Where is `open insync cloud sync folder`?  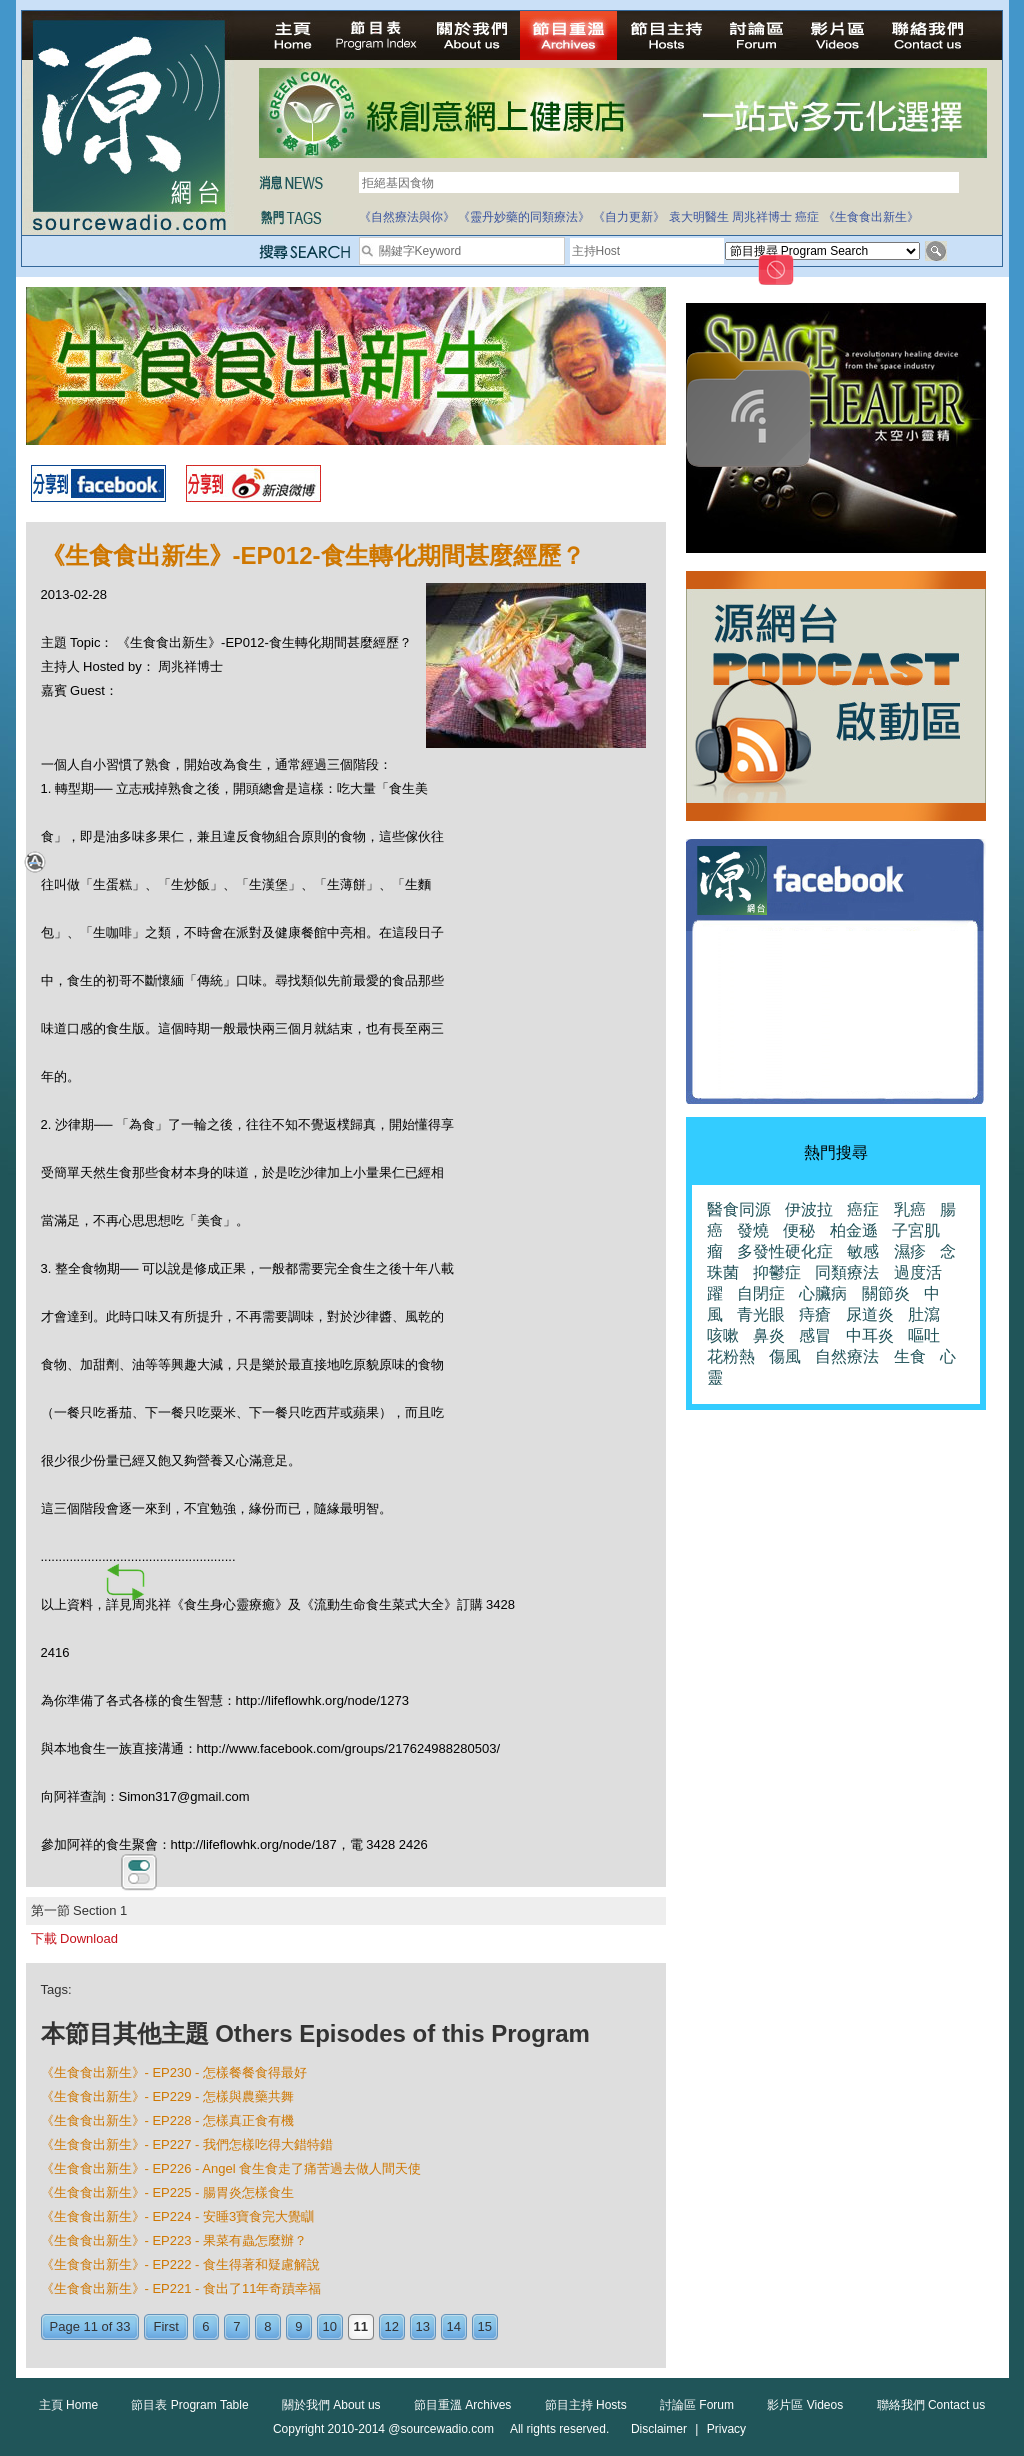
open insync cloud sync folder is located at coordinates (748, 409).